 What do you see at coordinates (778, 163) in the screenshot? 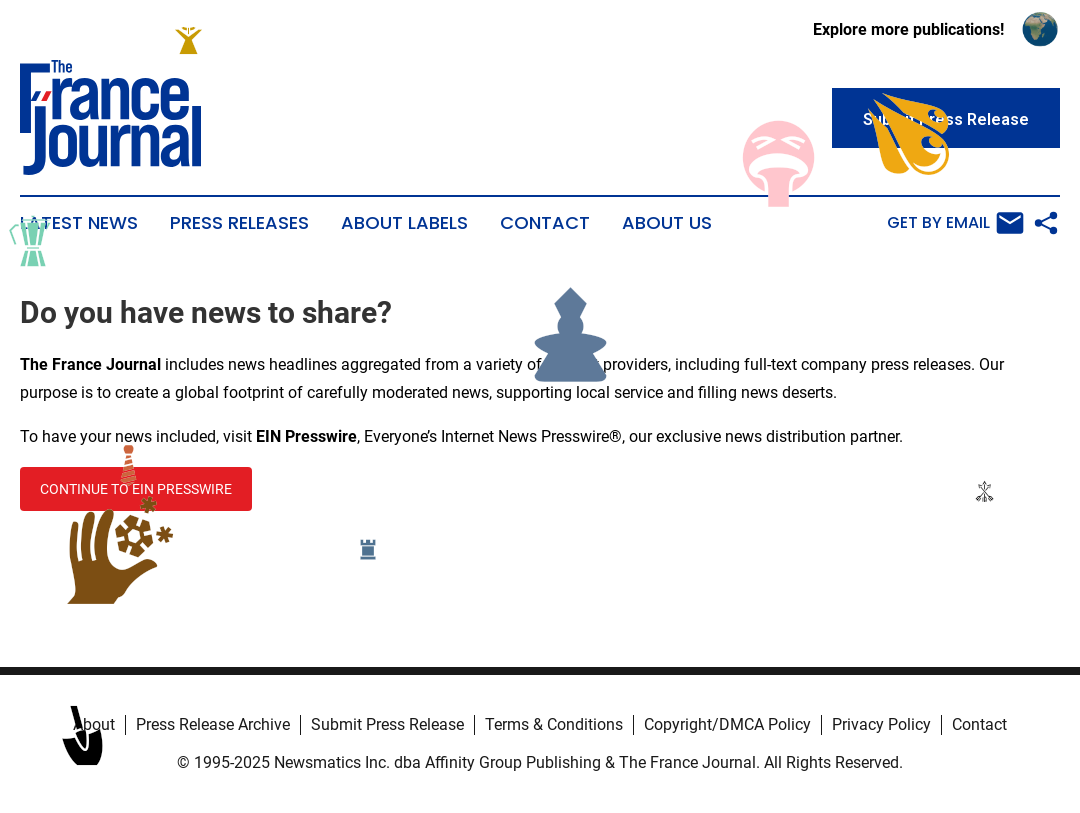
I see `indicates nausea or sickness status effect` at bounding box center [778, 163].